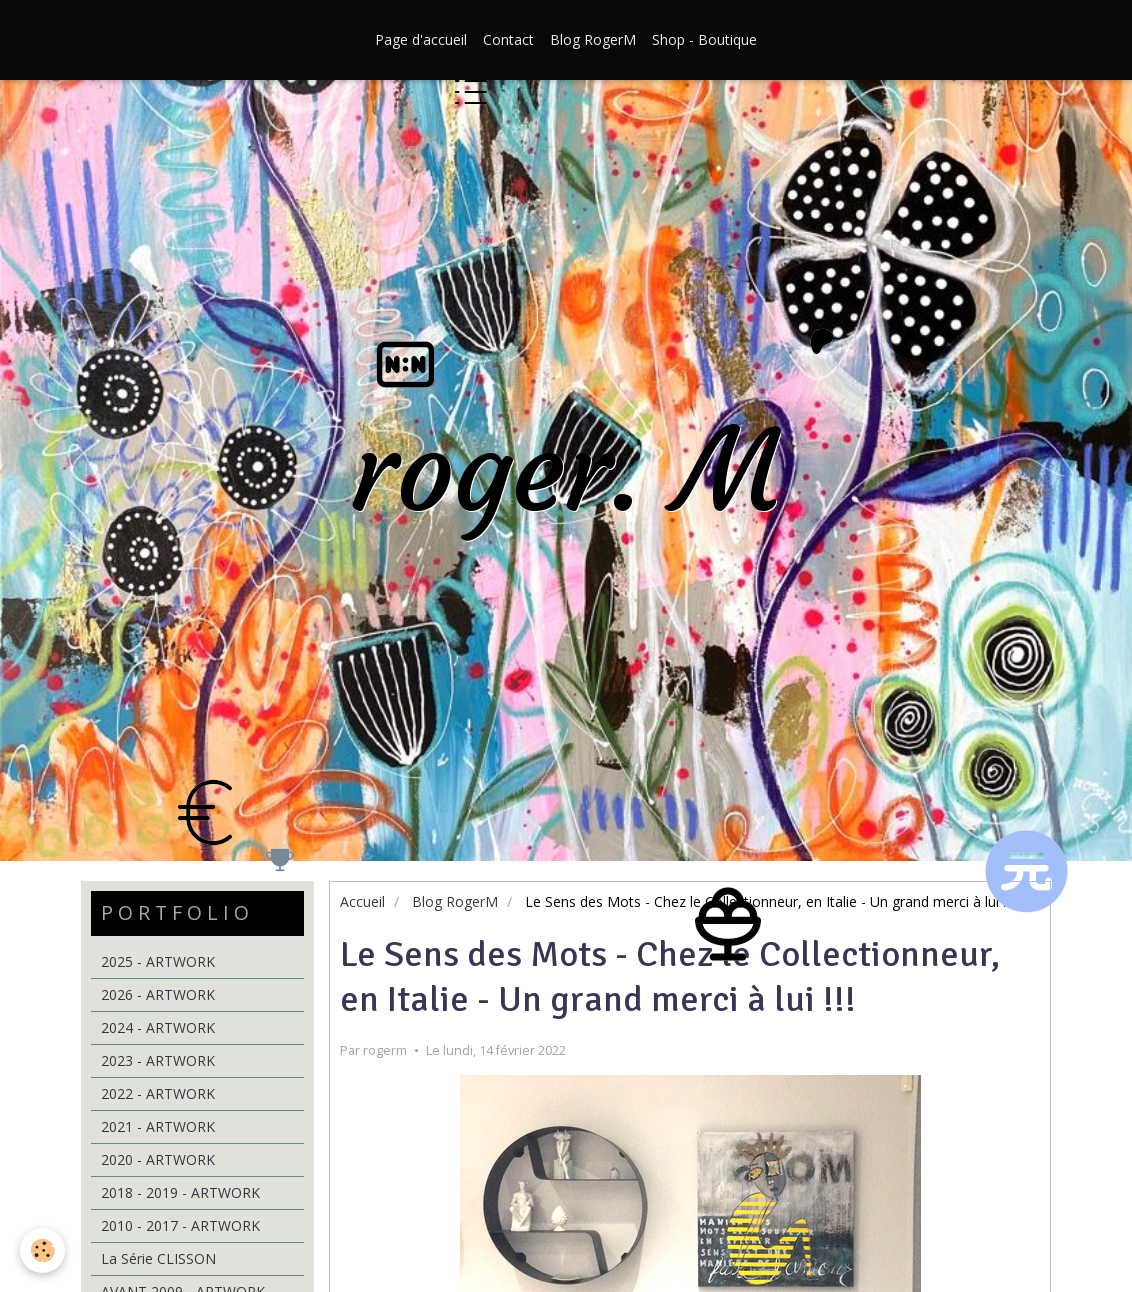 The image size is (1132, 1292). Describe the element at coordinates (821, 341) in the screenshot. I see `link to patreon creator page` at that location.